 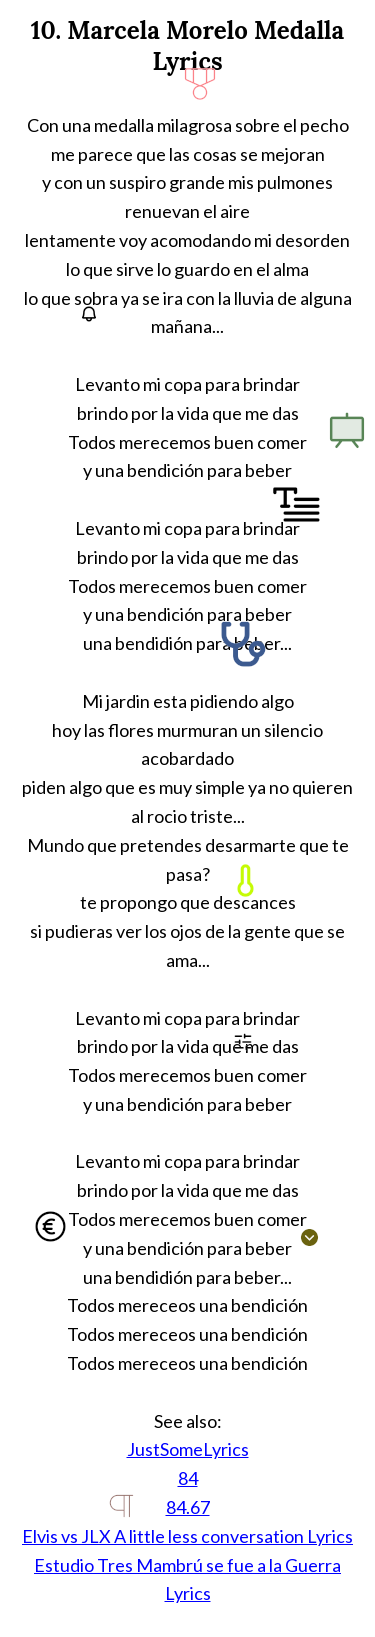 I want to click on read articles from the new york times, so click(x=295, y=504).